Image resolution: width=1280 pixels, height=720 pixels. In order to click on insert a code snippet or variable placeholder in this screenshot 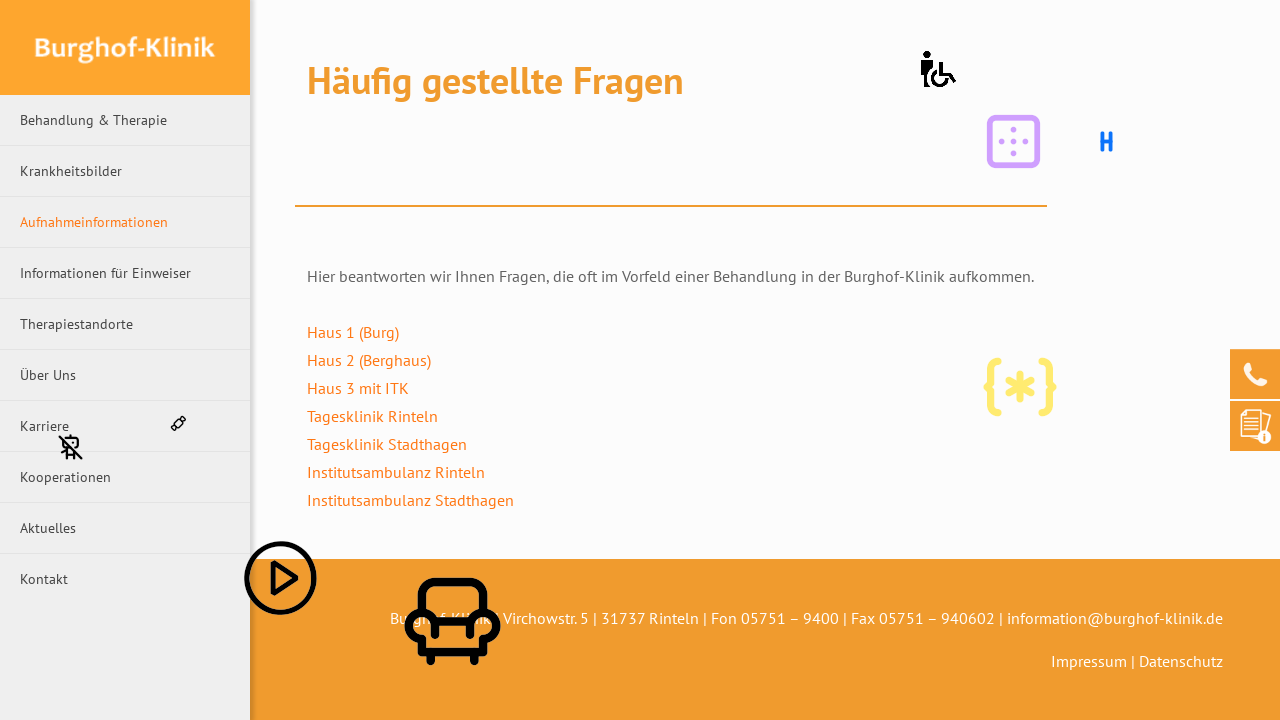, I will do `click(1020, 387)`.